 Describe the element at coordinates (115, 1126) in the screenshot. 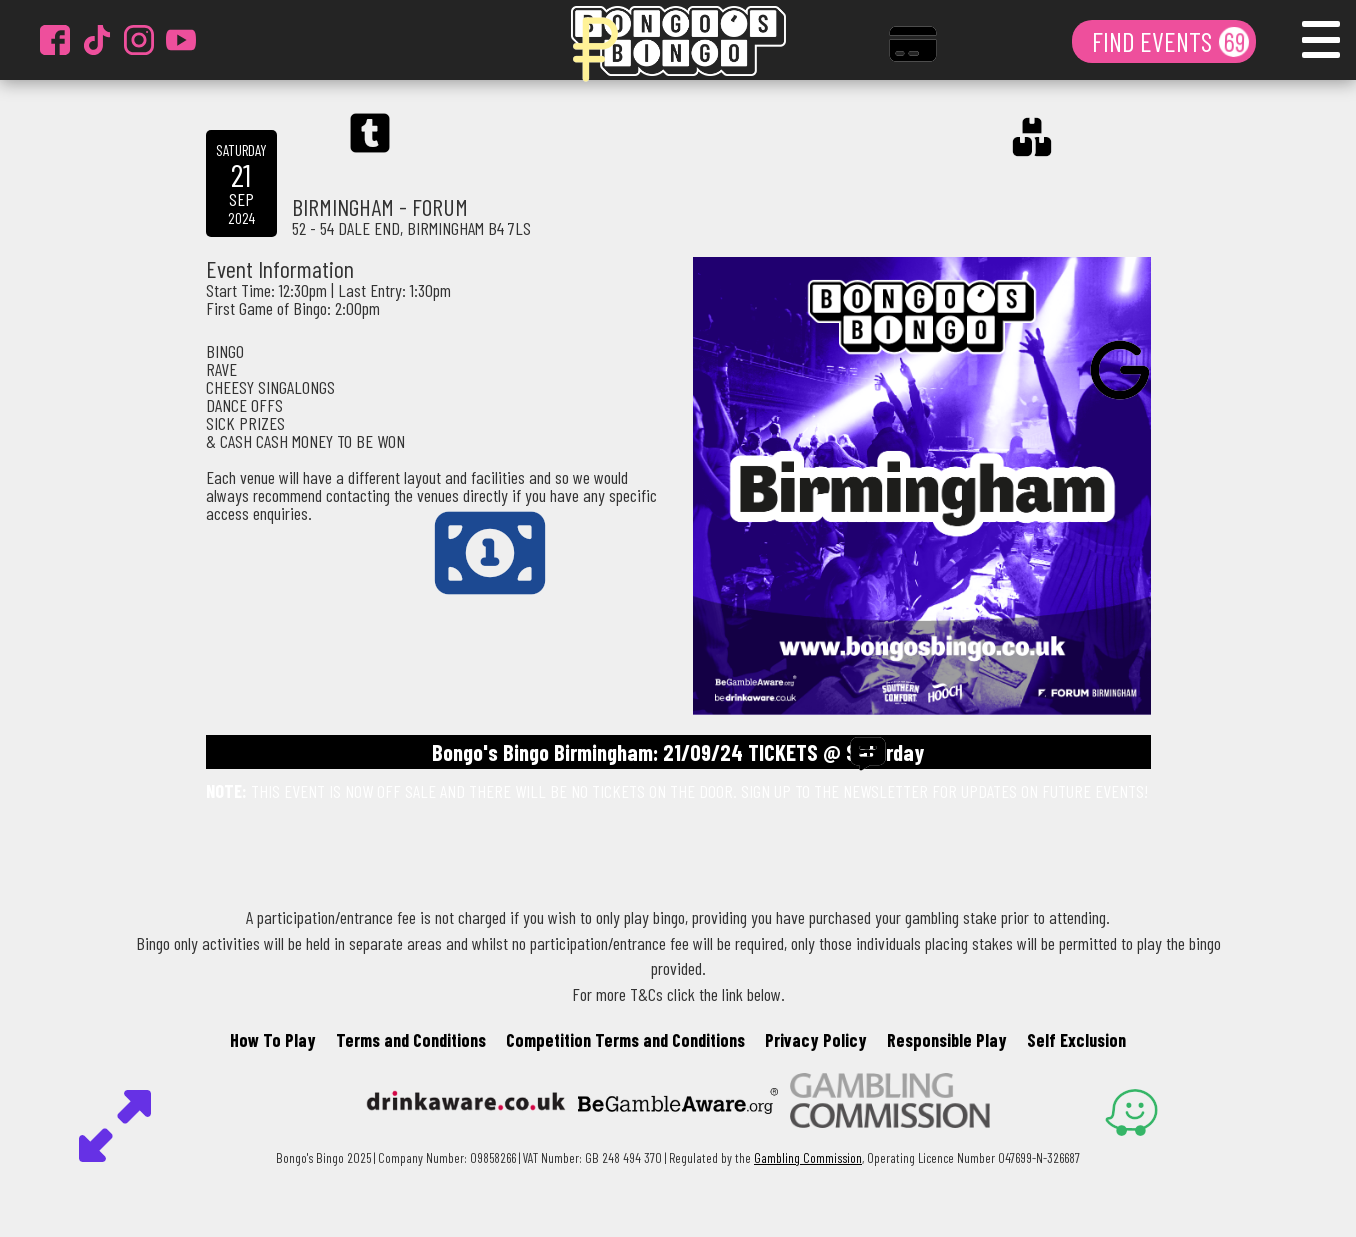

I see `expand to fullscreen mode` at that location.